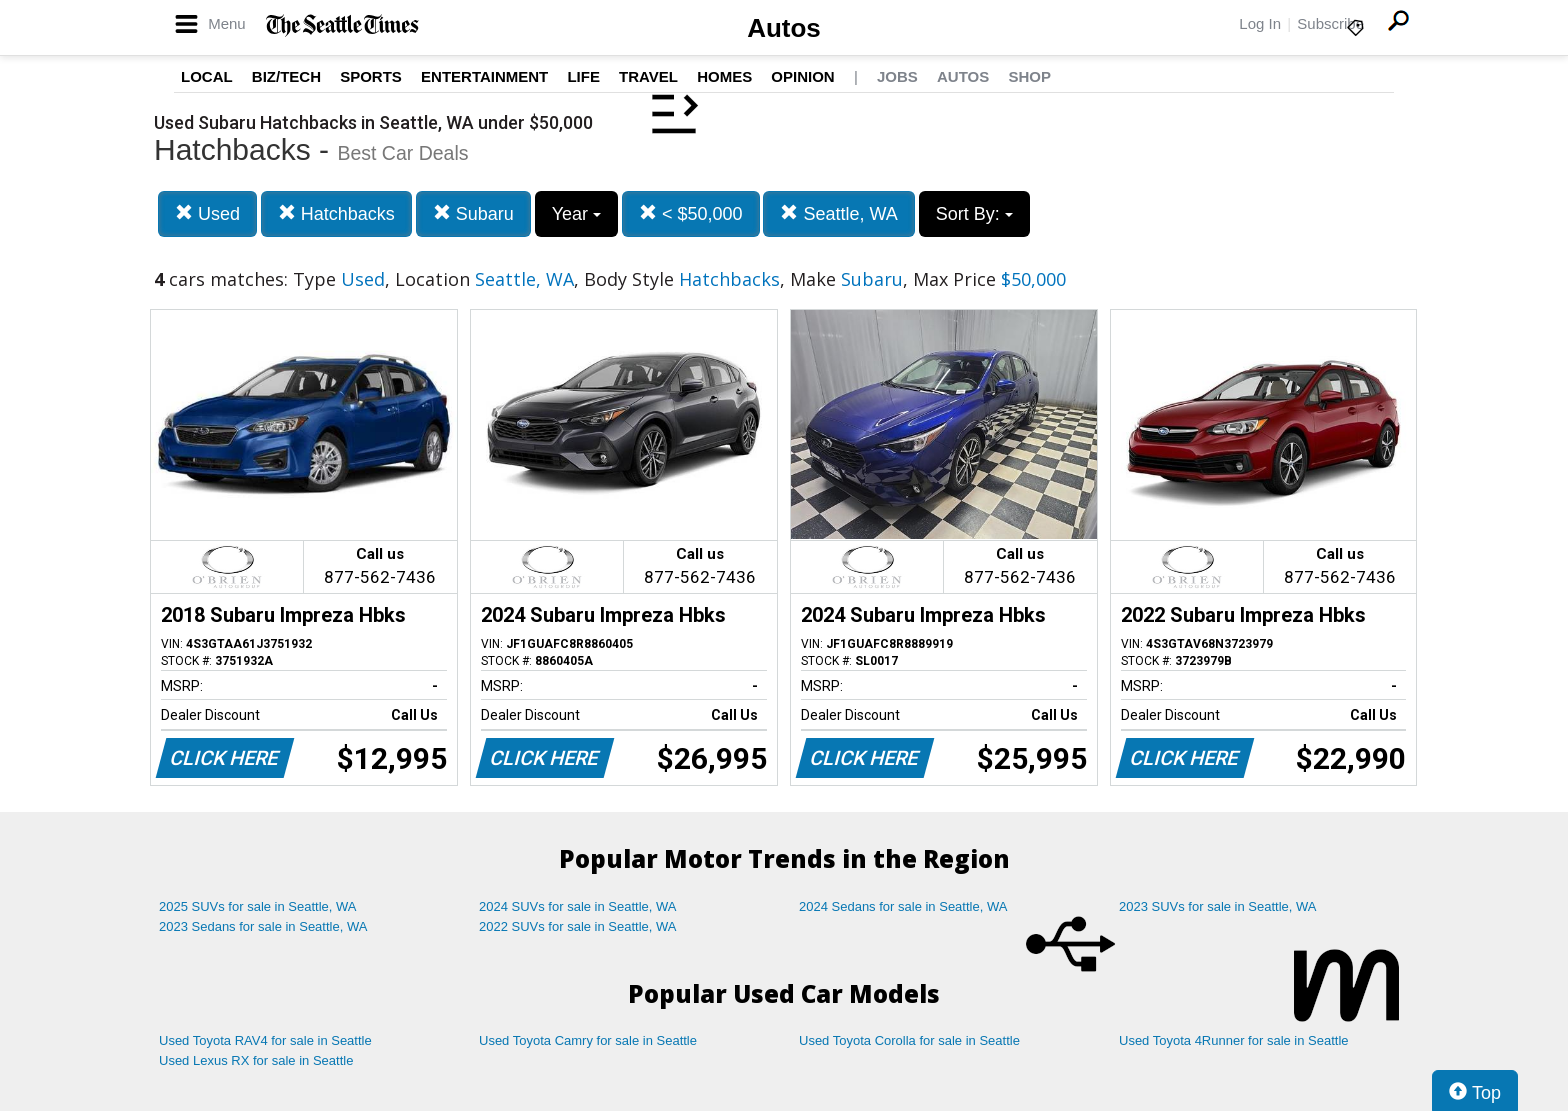  I want to click on indicates USB connection available, so click(1071, 944).